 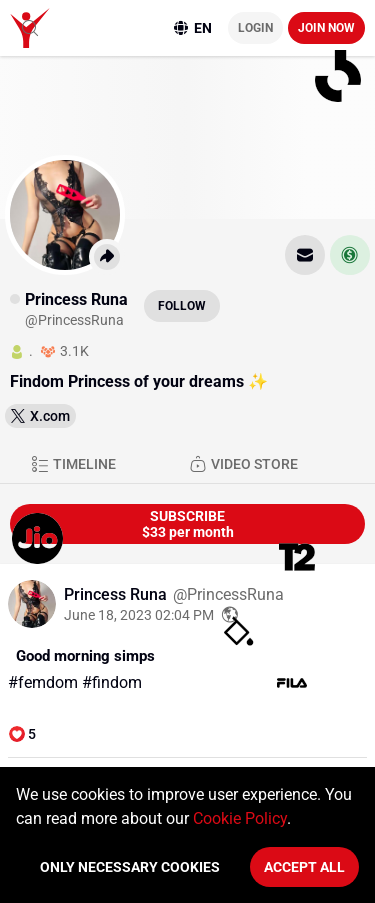 I want to click on jio app or service, so click(x=37, y=538).